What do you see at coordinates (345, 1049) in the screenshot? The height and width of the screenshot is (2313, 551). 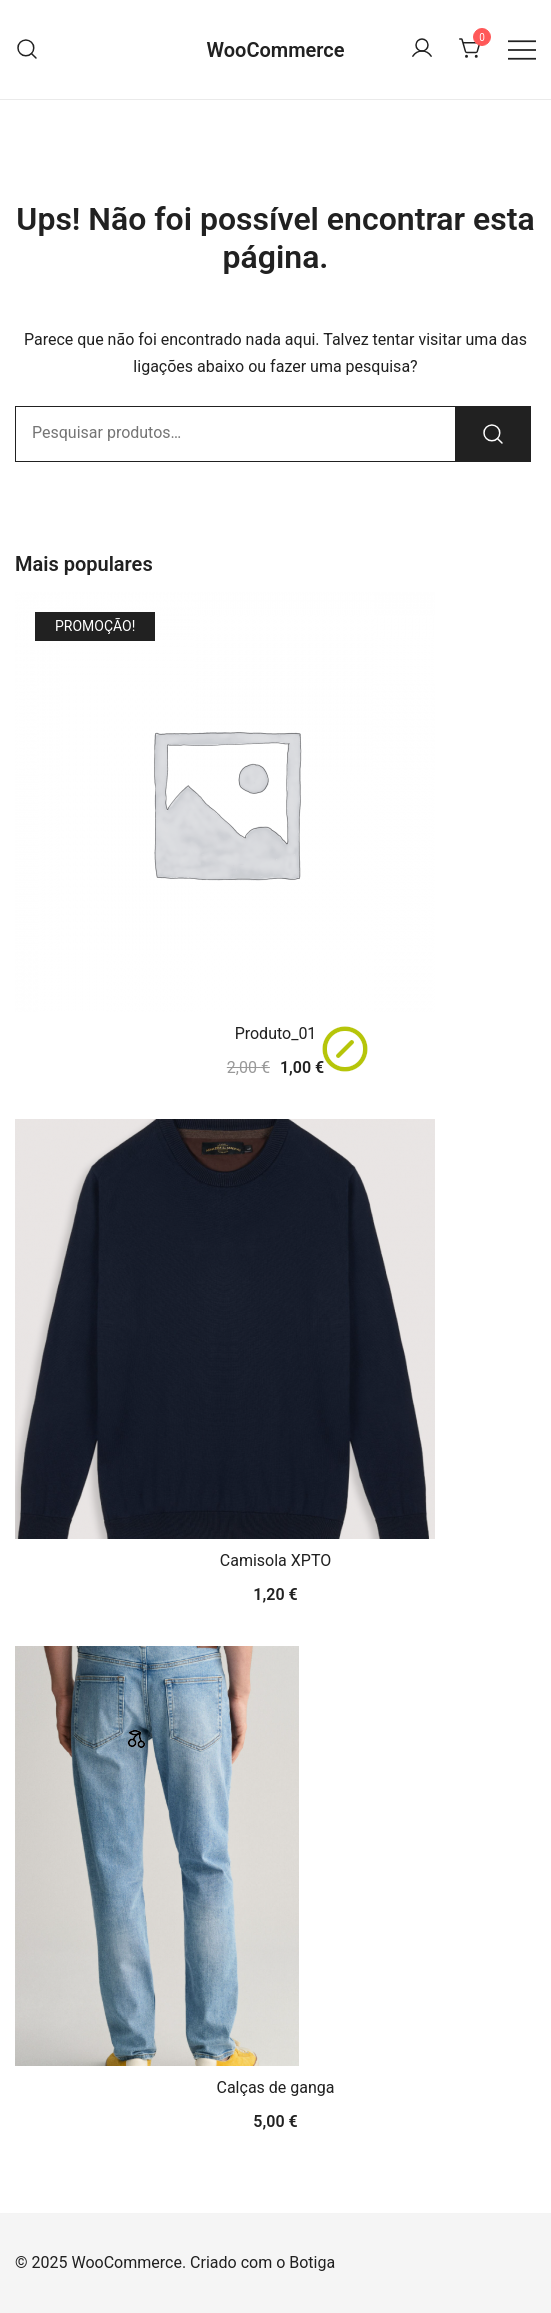 I see `indicates a forbidden or prohibited action` at bounding box center [345, 1049].